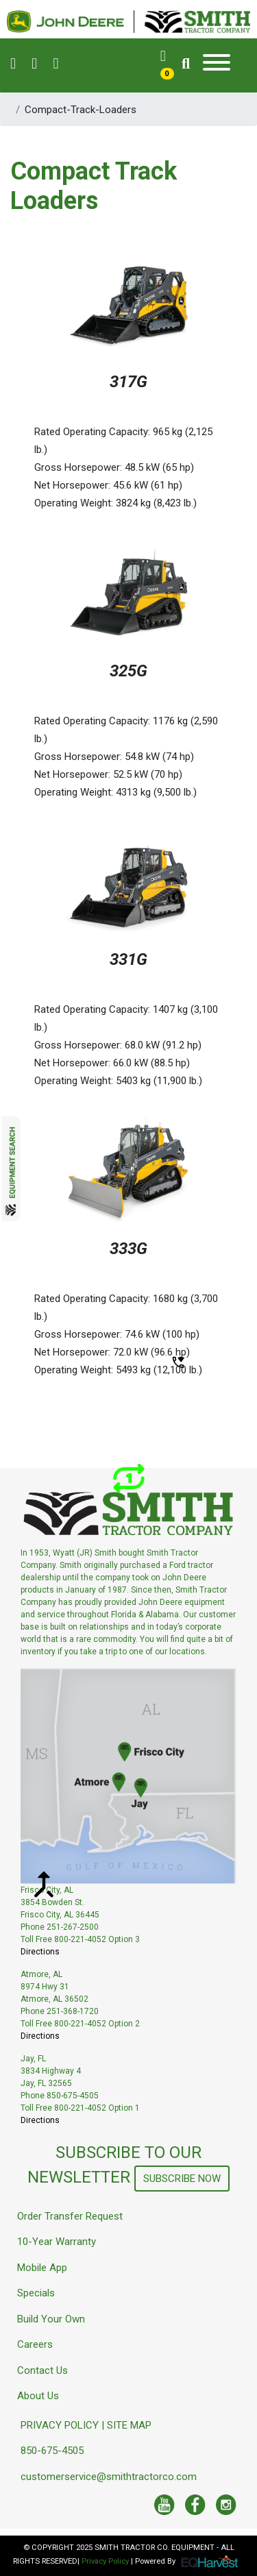 The height and width of the screenshot is (2576, 257). What do you see at coordinates (129, 1478) in the screenshot?
I see `repeat current track once` at bounding box center [129, 1478].